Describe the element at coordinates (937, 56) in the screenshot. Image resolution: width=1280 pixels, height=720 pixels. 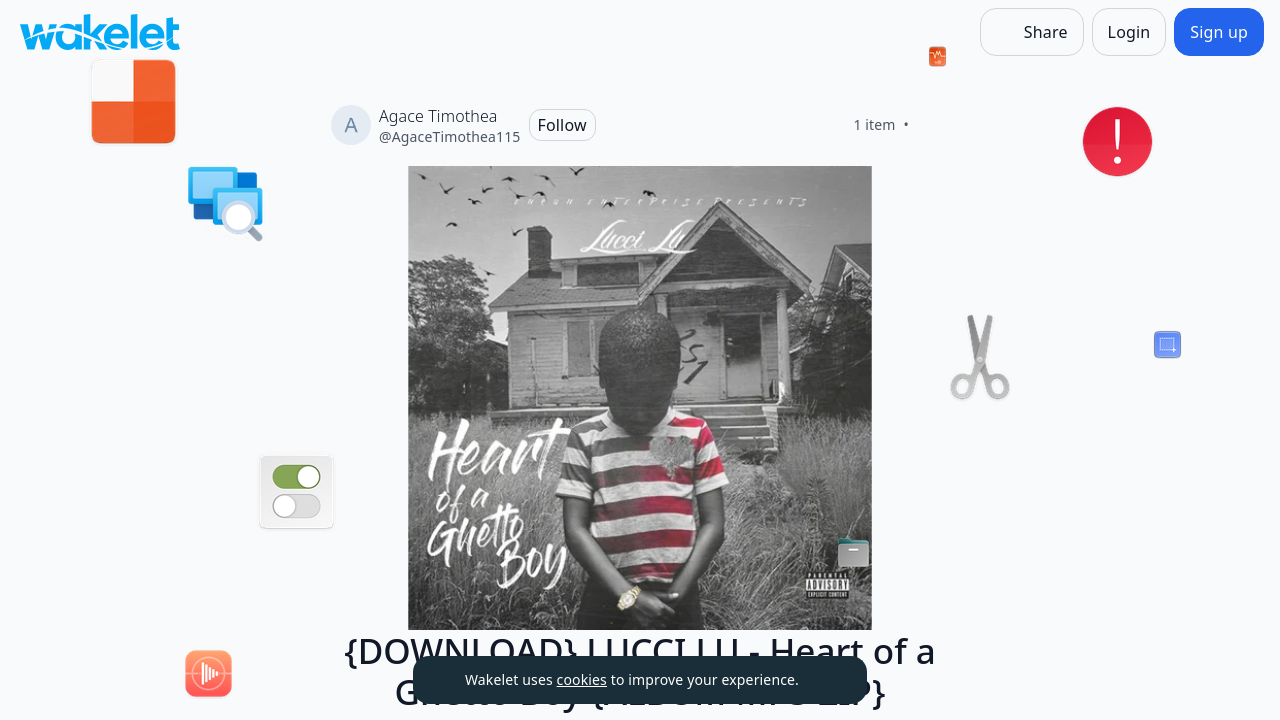
I see `VirtualBox disk image file` at that location.